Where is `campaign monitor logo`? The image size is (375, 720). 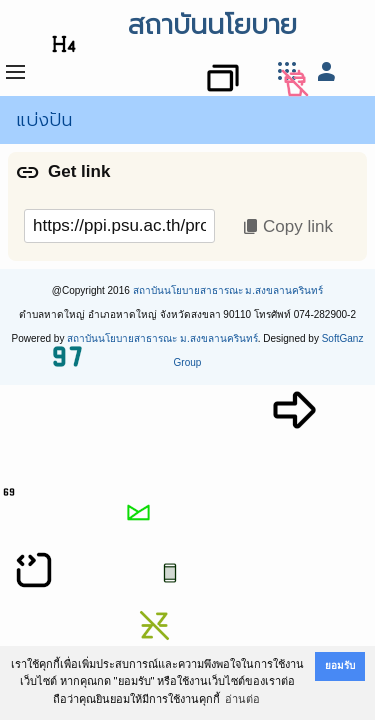
campaign monitor logo is located at coordinates (138, 512).